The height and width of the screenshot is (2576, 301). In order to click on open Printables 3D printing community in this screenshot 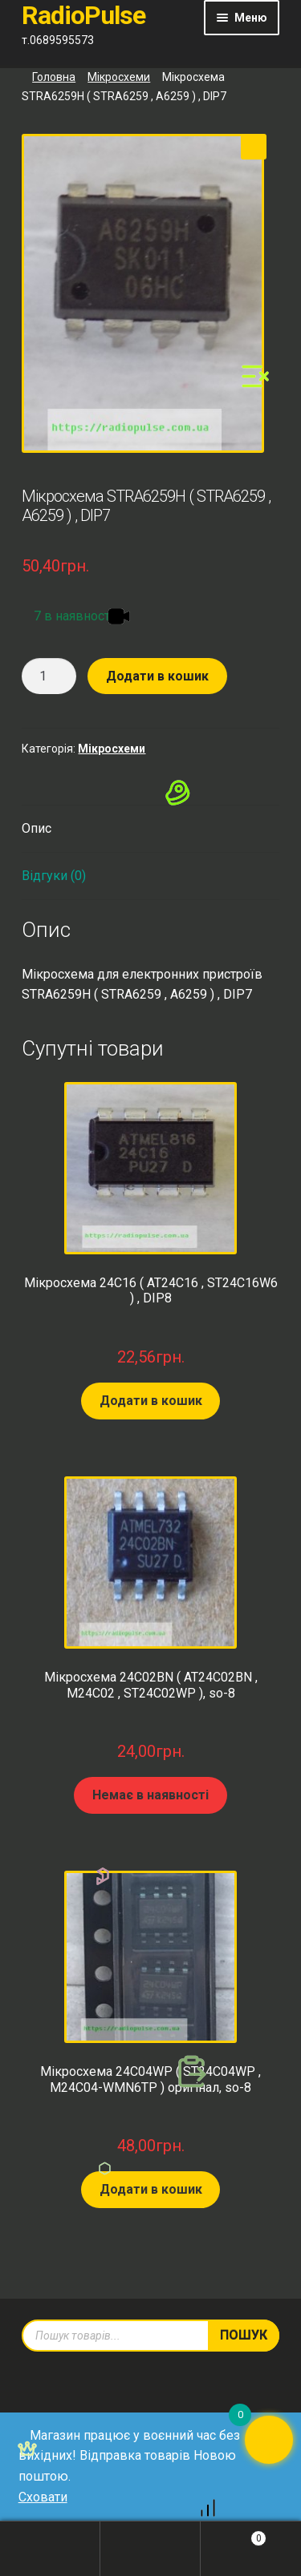, I will do `click(103, 1876)`.